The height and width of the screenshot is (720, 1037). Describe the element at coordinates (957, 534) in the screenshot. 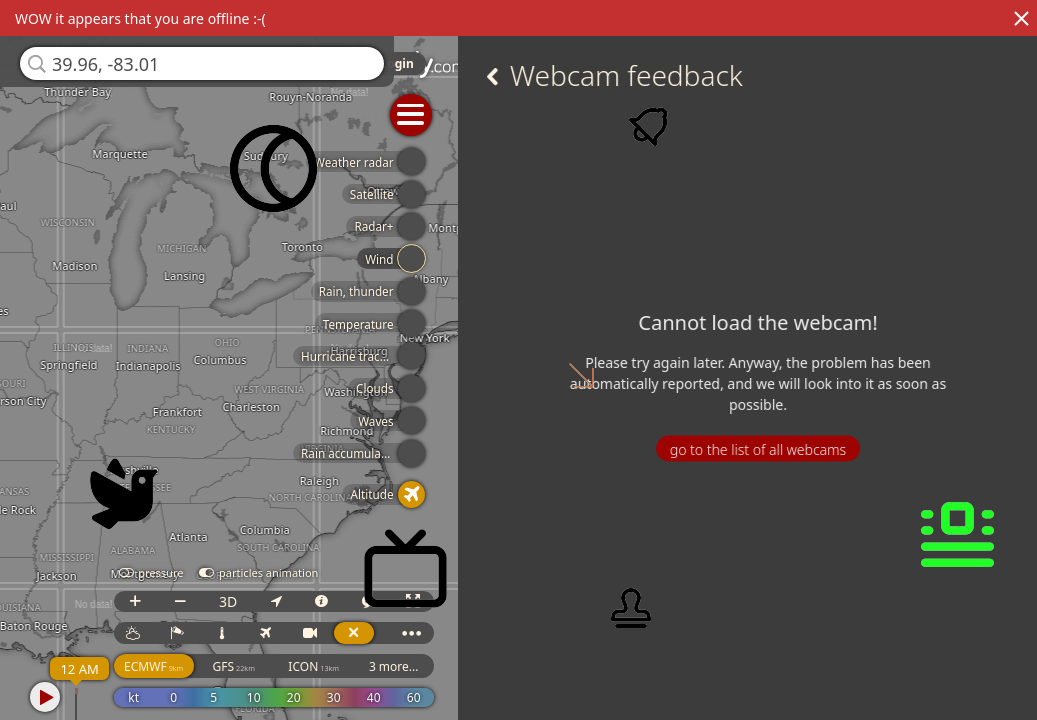

I see `center-align an element within its container` at that location.